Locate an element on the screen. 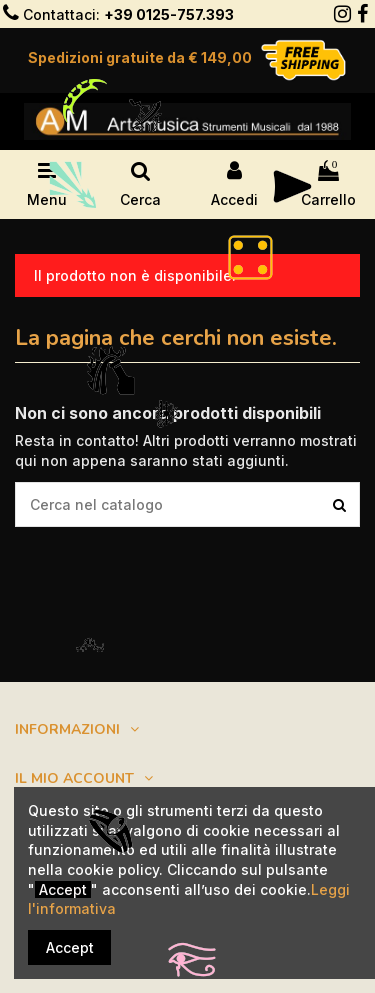 The width and height of the screenshot is (375, 993). select the bat'leth weapon in a game inventory is located at coordinates (85, 101).